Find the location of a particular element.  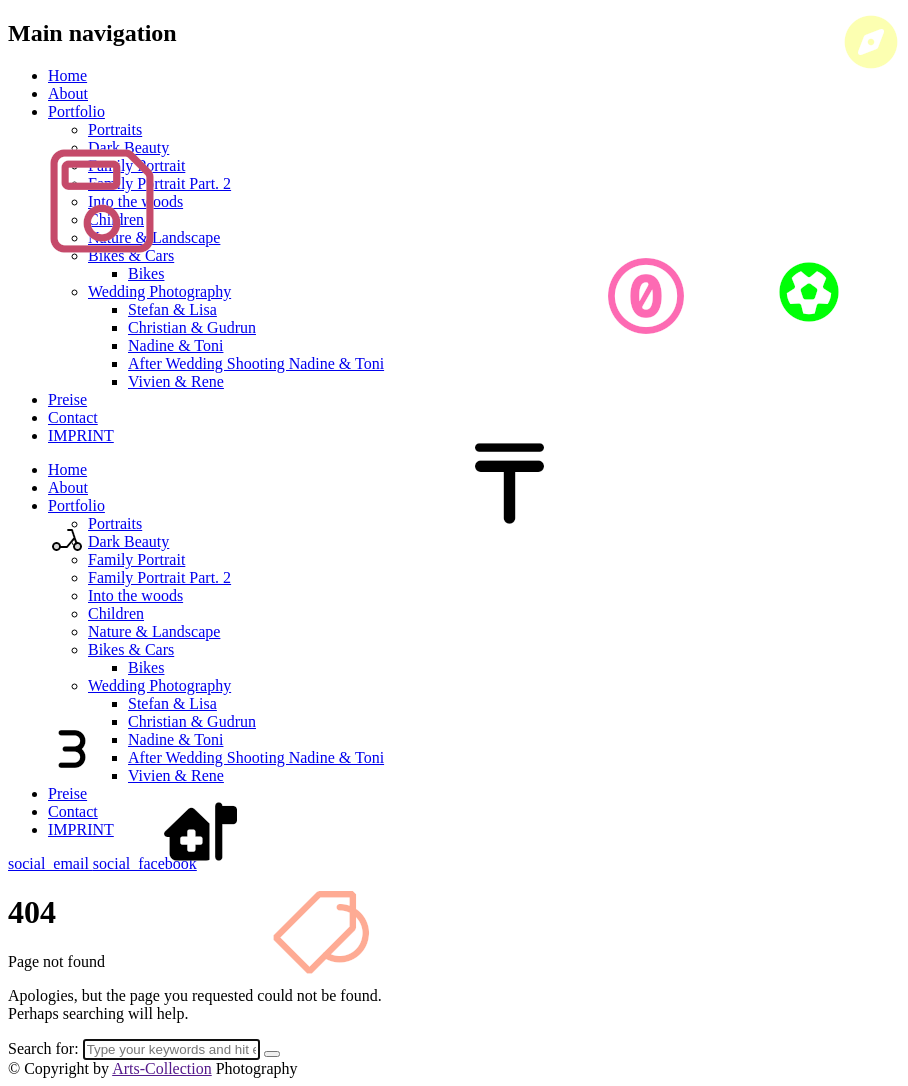

access navigation or direction features is located at coordinates (871, 42).